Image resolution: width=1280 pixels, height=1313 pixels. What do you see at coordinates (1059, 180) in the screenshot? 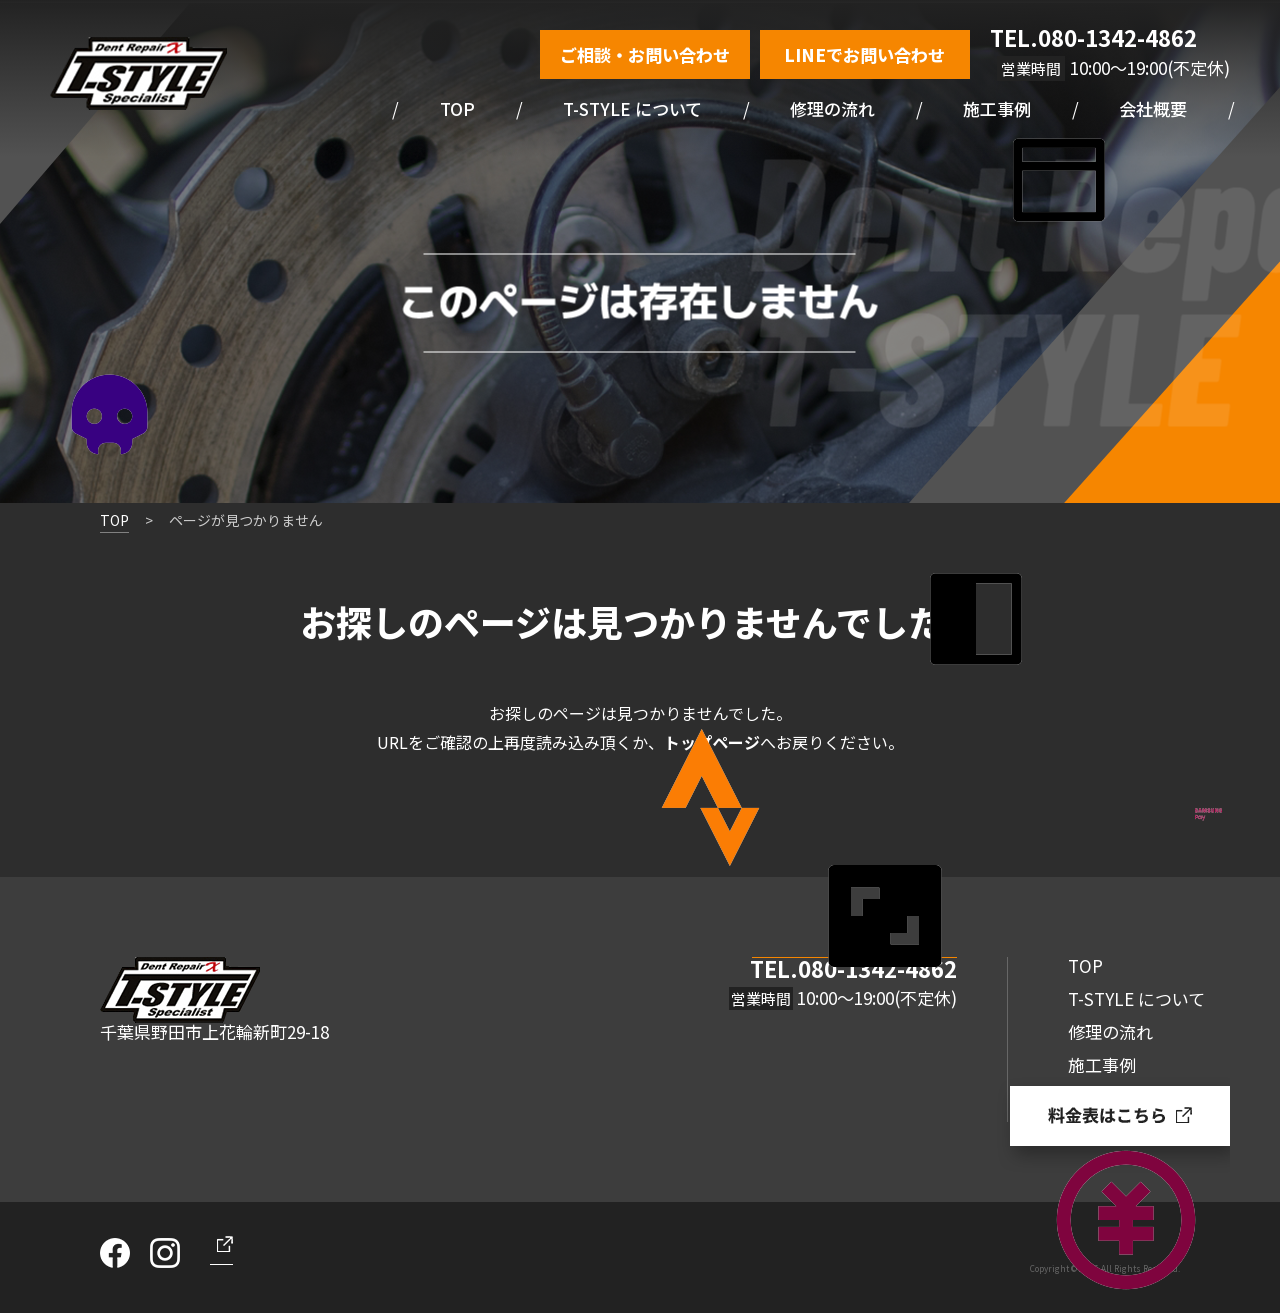
I see `switch to top panel layout` at bounding box center [1059, 180].